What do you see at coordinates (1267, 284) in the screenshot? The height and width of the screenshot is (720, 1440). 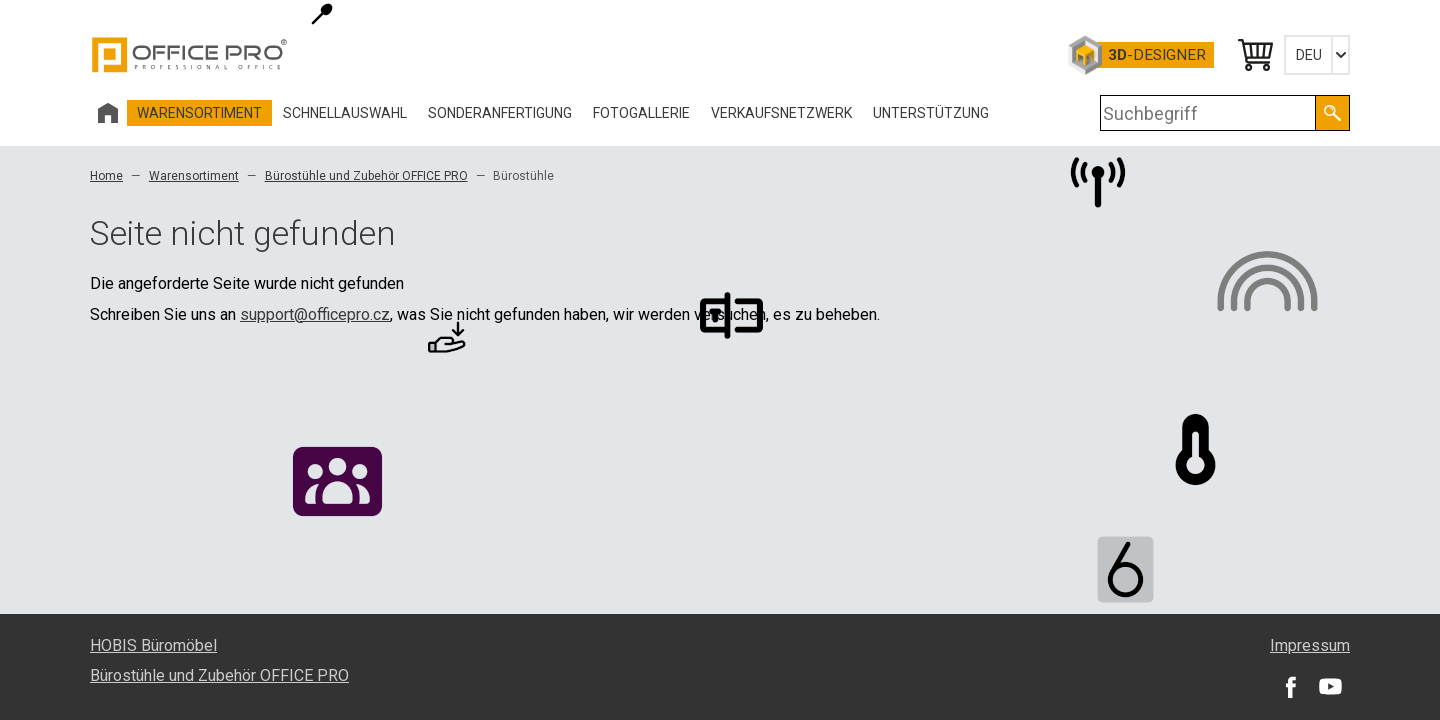 I see `indicates LGBTQ+ or pride-related content` at bounding box center [1267, 284].